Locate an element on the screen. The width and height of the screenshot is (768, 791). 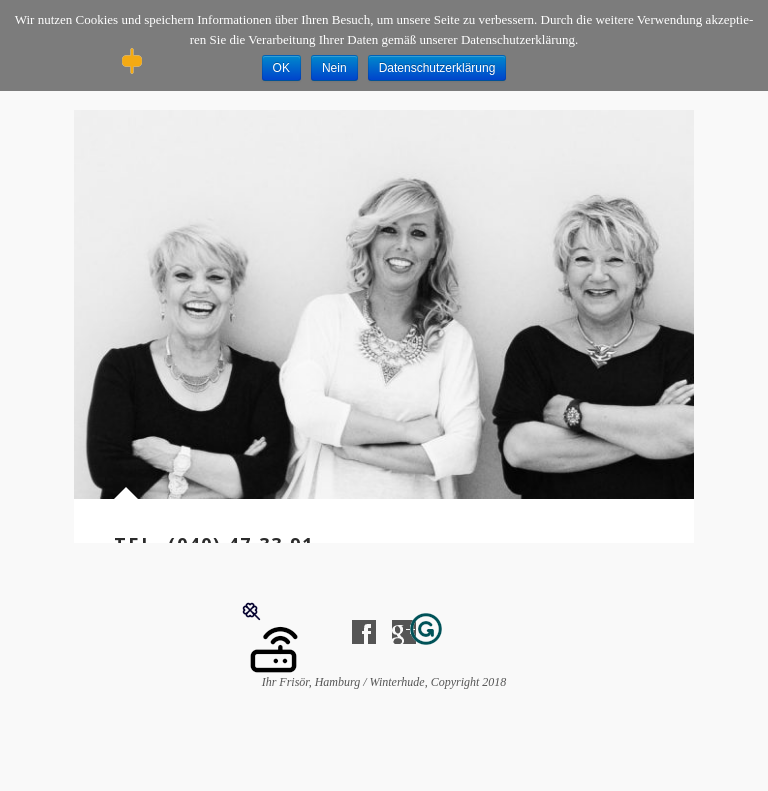
access router or network settings is located at coordinates (273, 649).